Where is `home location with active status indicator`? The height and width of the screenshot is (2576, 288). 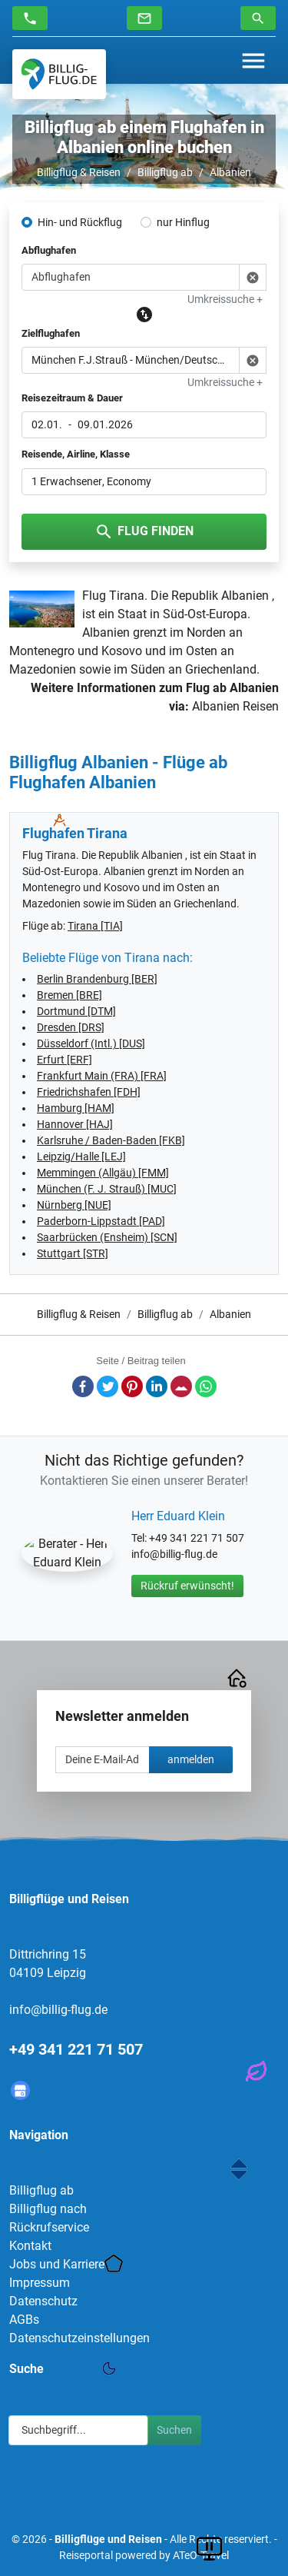 home location with active status indicator is located at coordinates (237, 1678).